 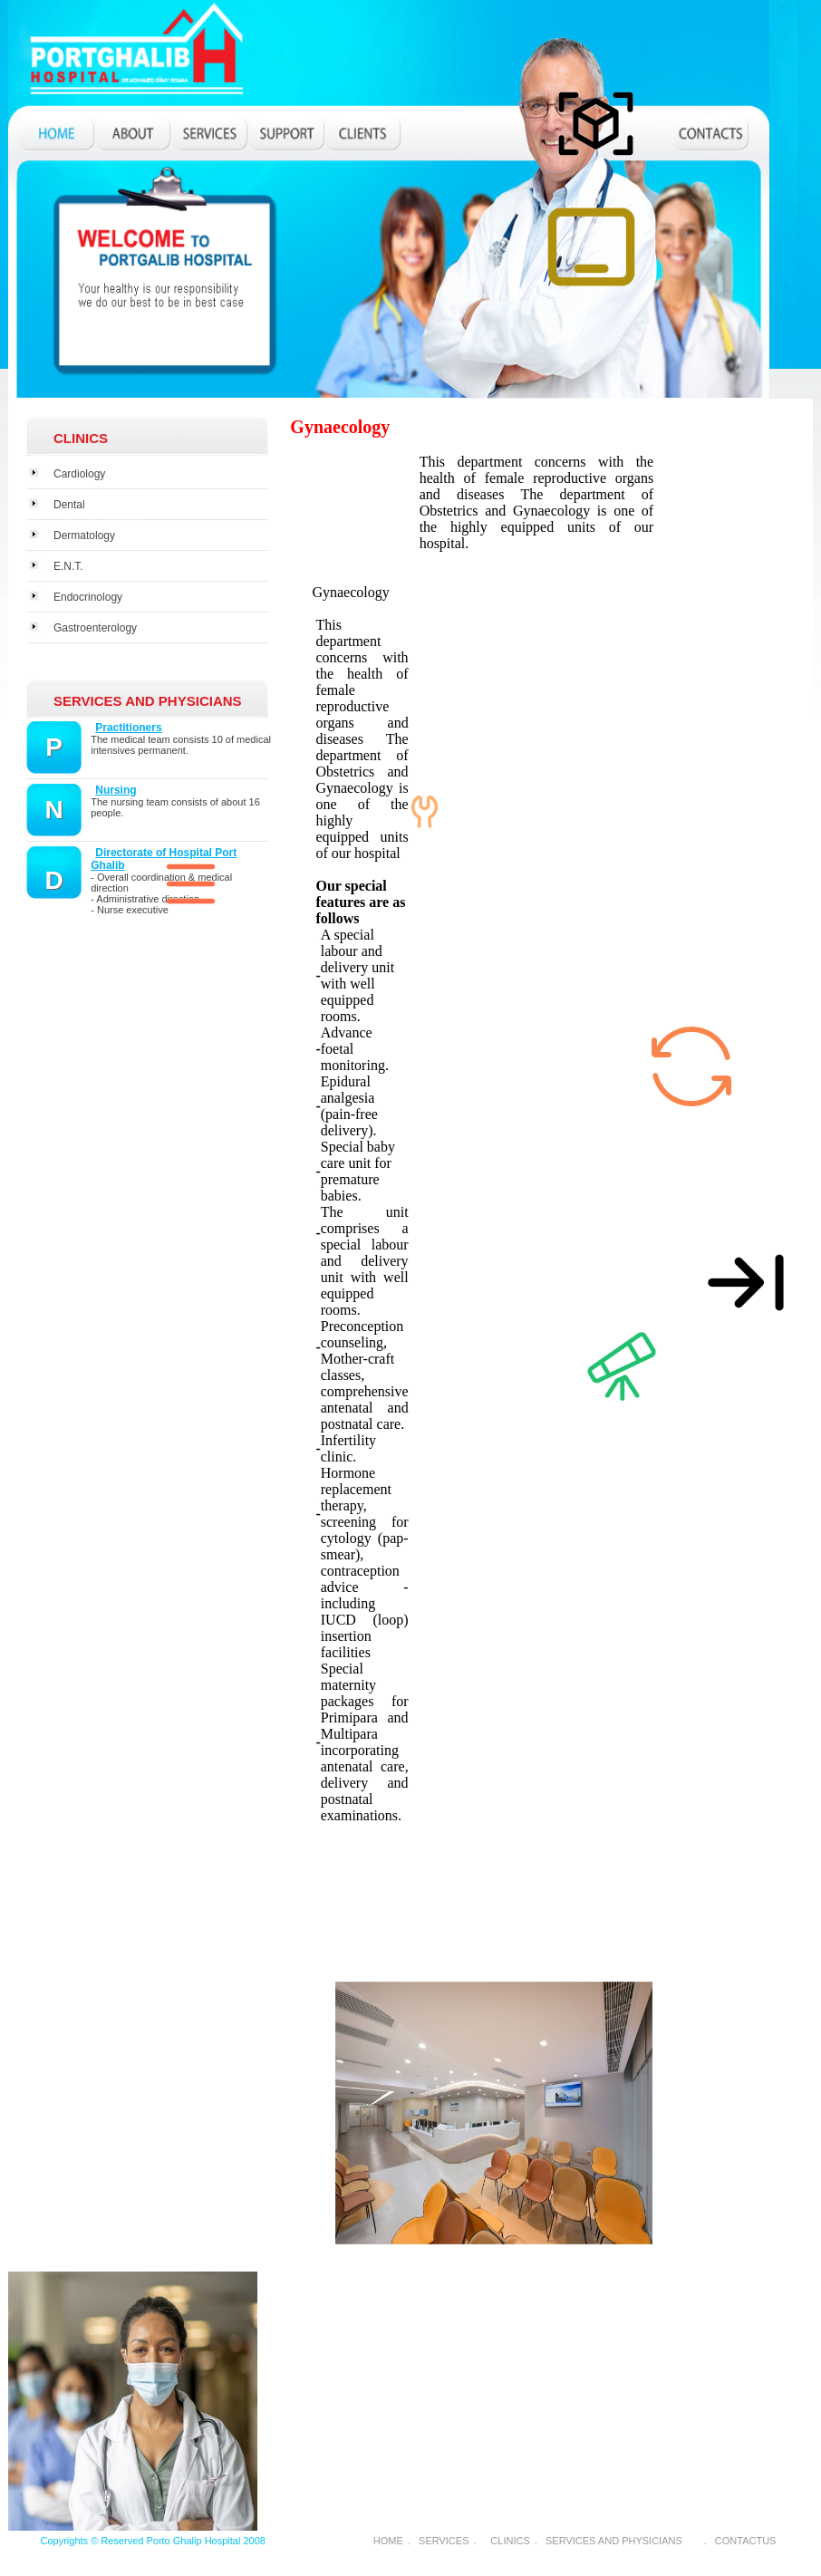 What do you see at coordinates (623, 1365) in the screenshot?
I see `explore or discover new content` at bounding box center [623, 1365].